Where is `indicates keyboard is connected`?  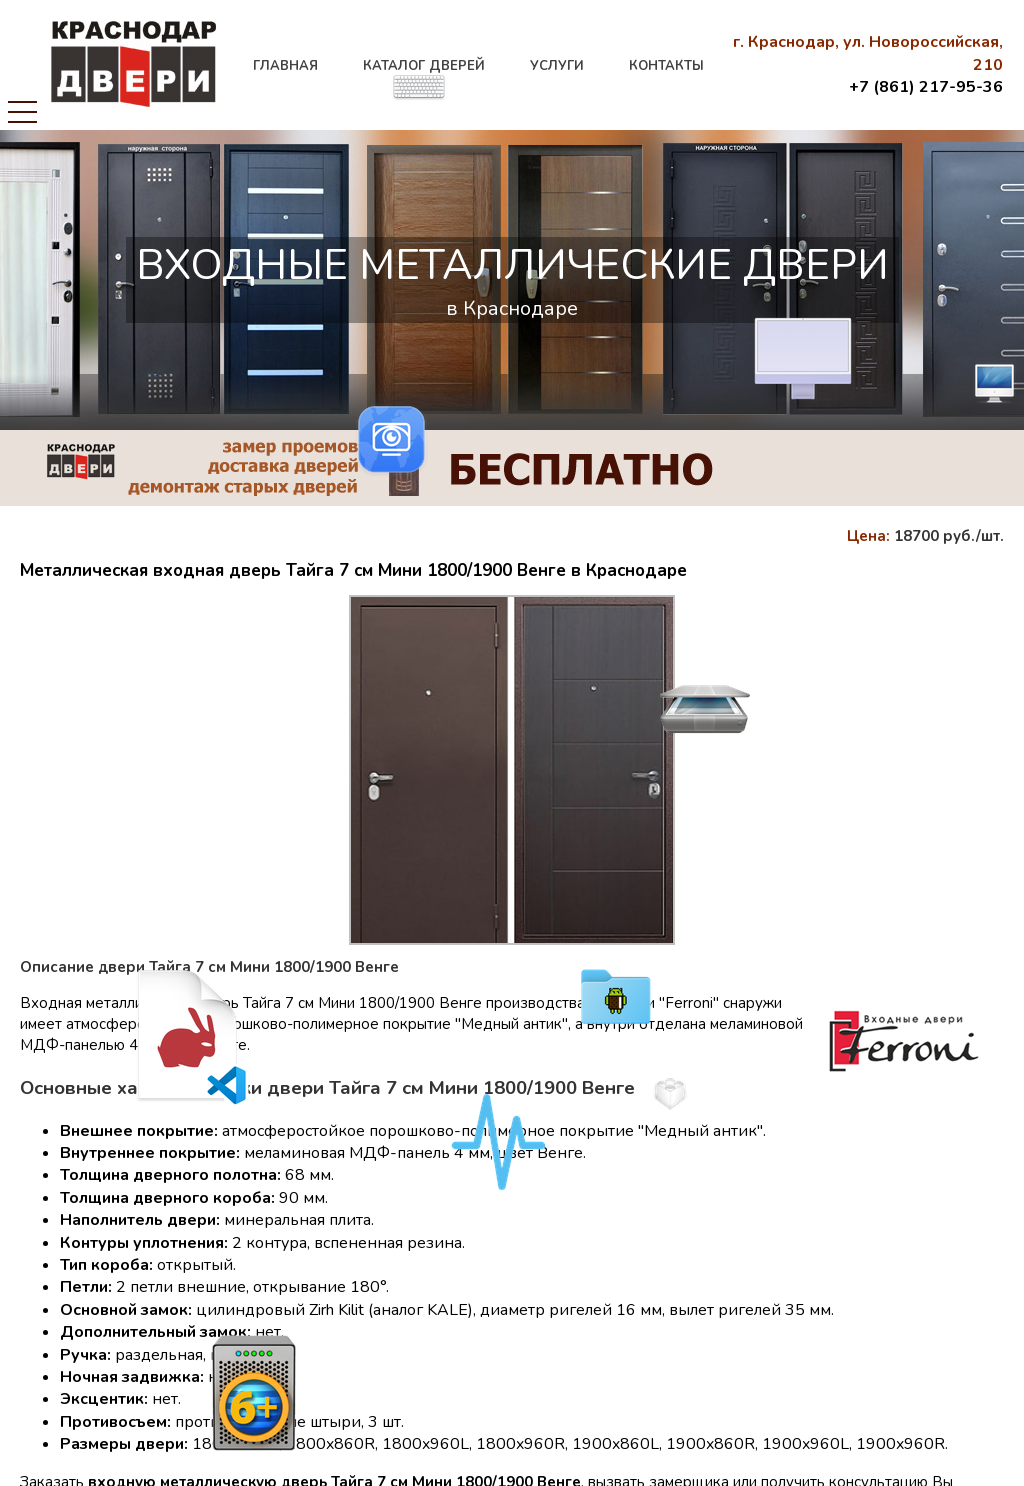 indicates keyboard is connected is located at coordinates (419, 87).